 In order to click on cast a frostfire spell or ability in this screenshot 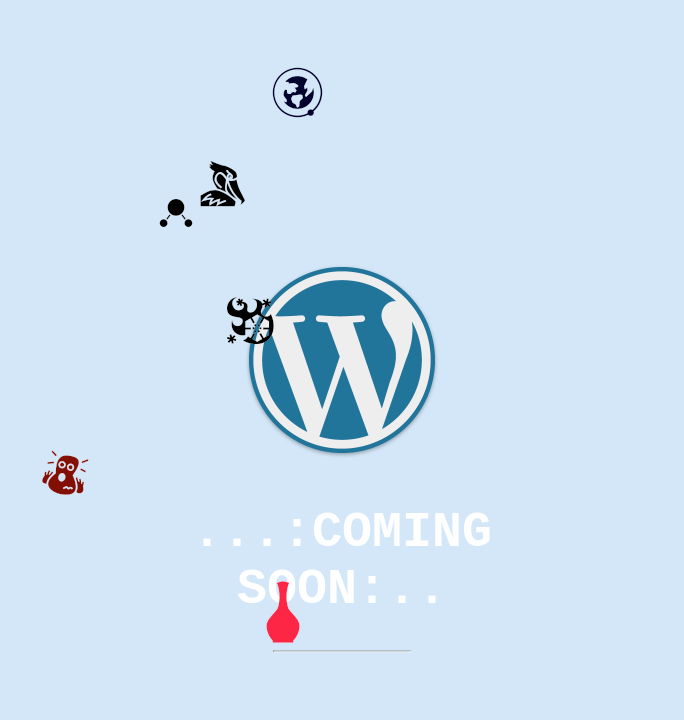, I will do `click(249, 320)`.